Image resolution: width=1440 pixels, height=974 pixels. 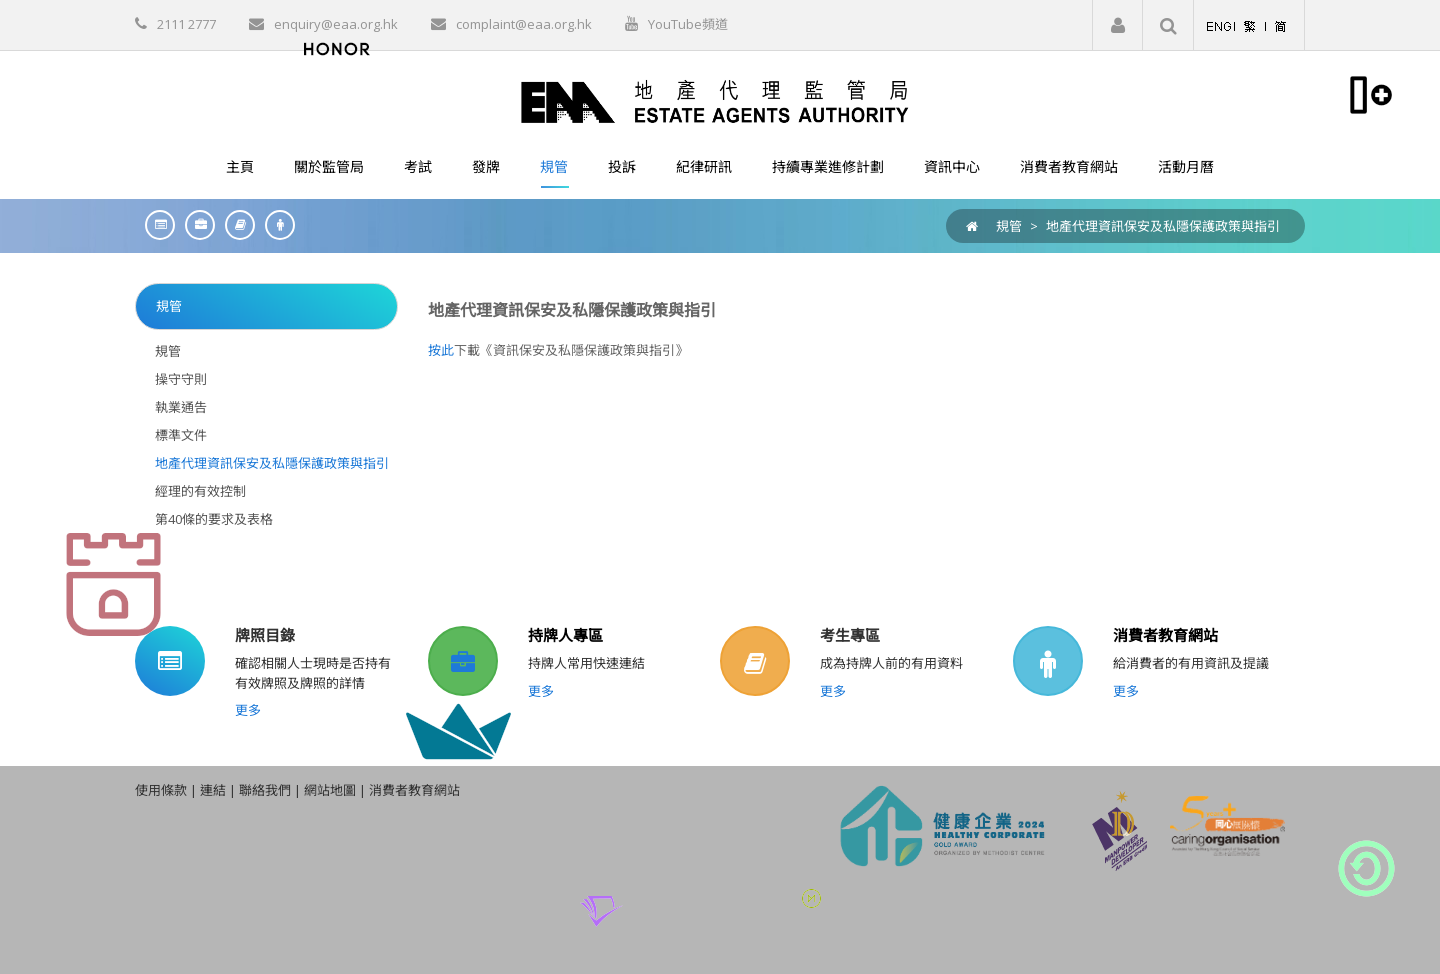 I want to click on insert a new column to the right, so click(x=1369, y=95).